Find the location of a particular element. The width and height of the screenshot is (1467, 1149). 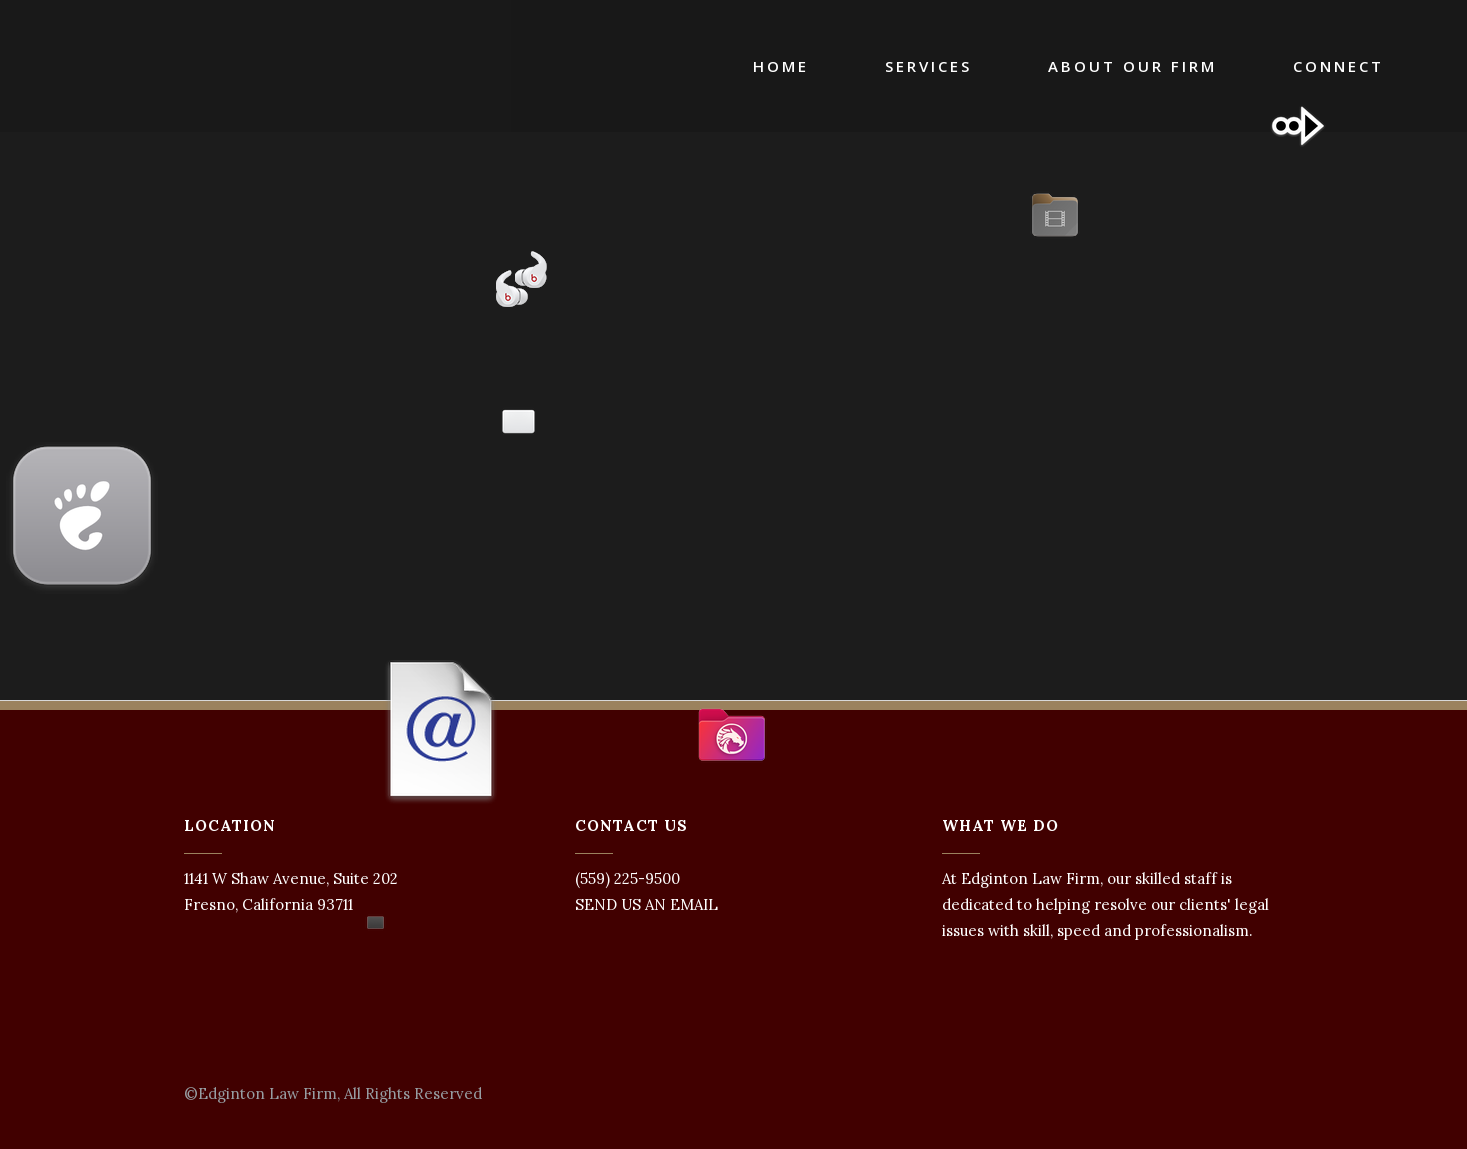

access your saved web bookmarks is located at coordinates (441, 732).